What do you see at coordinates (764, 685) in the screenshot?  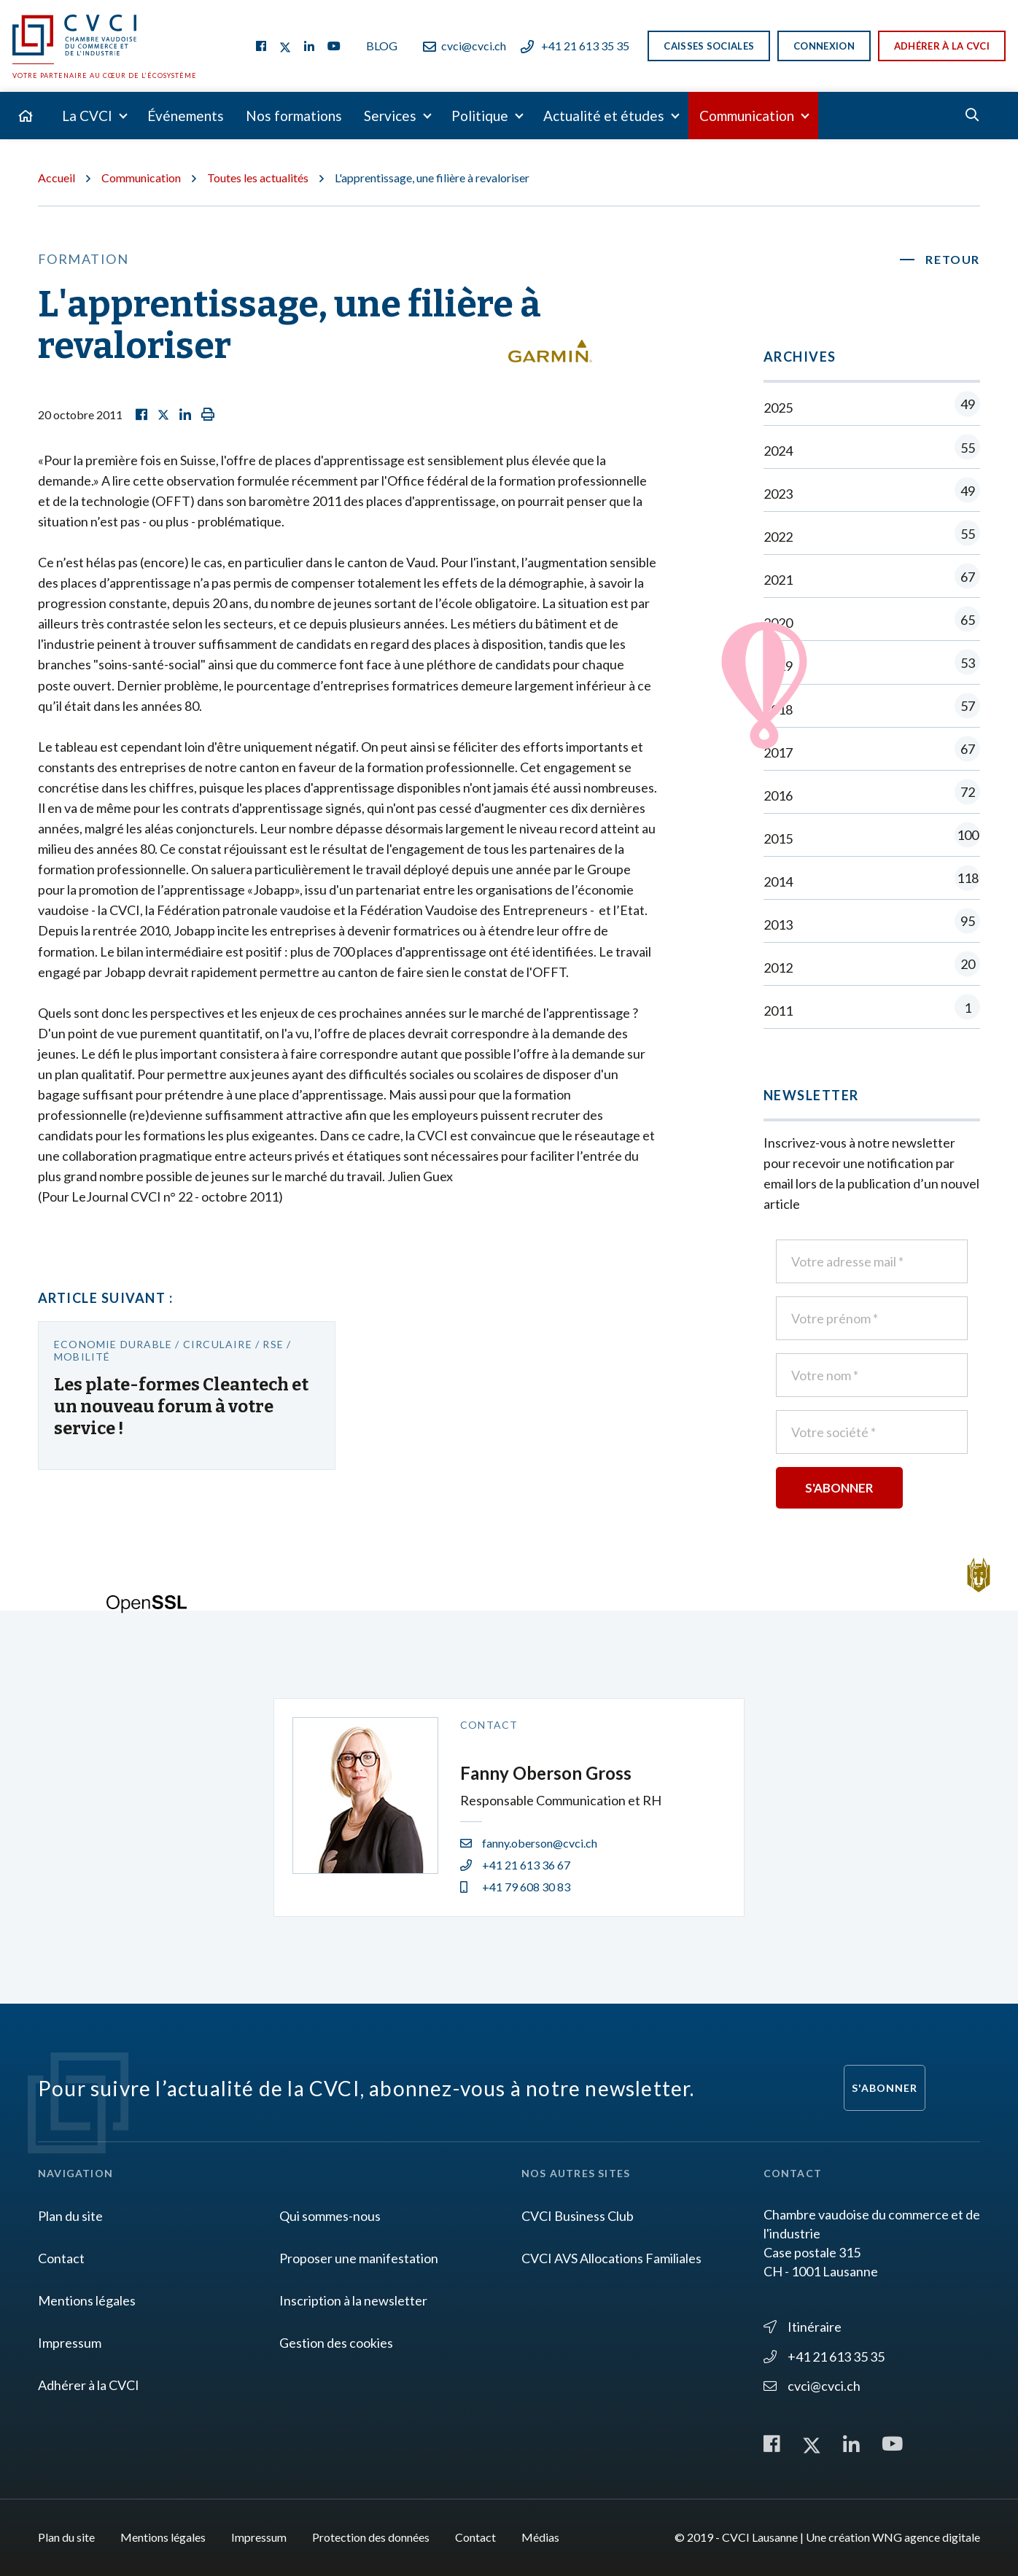 I see `fly.io logo` at bounding box center [764, 685].